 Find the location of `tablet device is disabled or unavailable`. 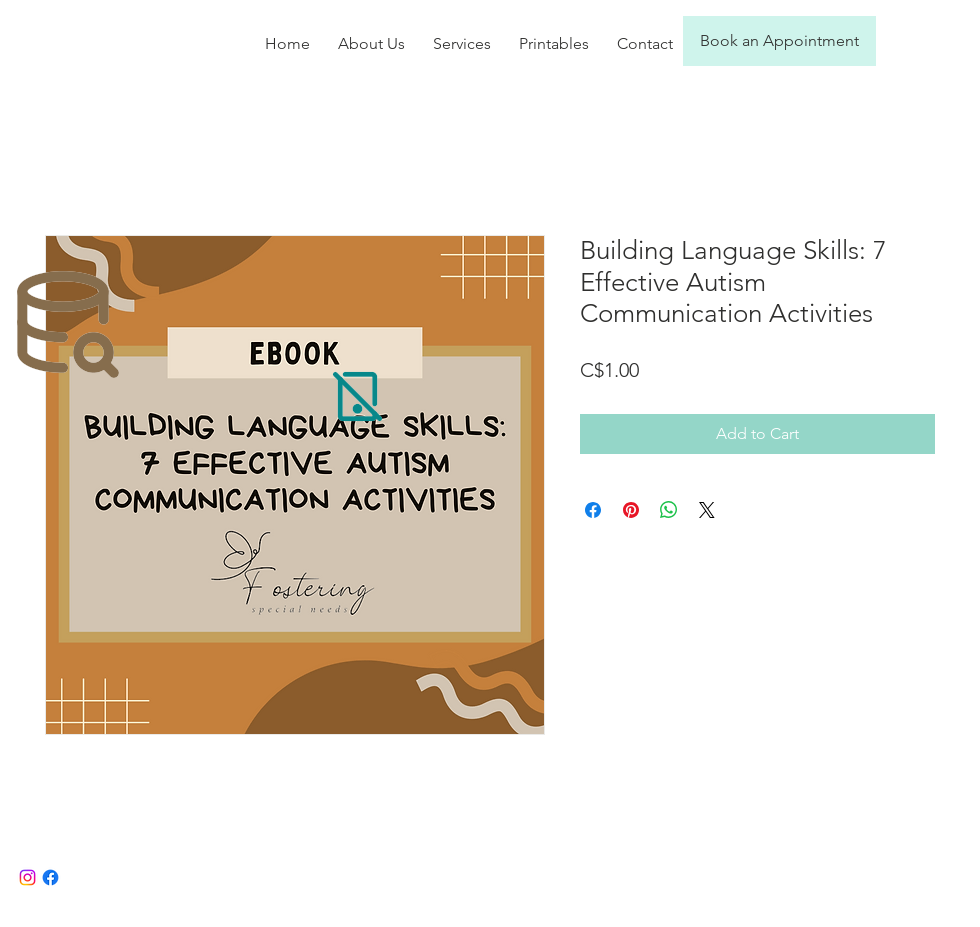

tablet device is disabled or unavailable is located at coordinates (357, 396).